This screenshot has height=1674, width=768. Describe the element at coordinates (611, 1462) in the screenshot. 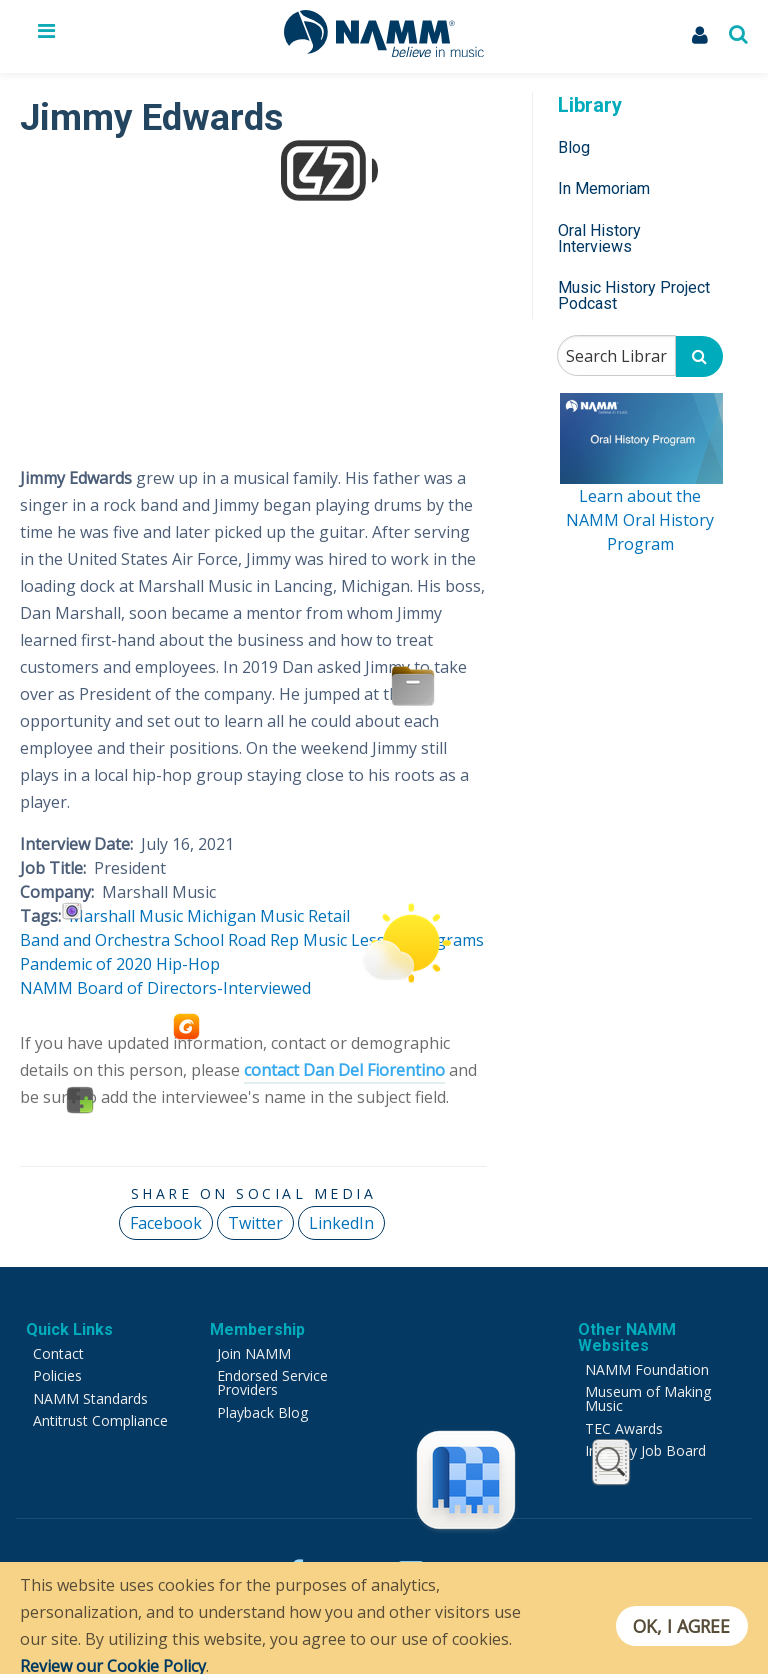

I see `open system log viewer` at that location.